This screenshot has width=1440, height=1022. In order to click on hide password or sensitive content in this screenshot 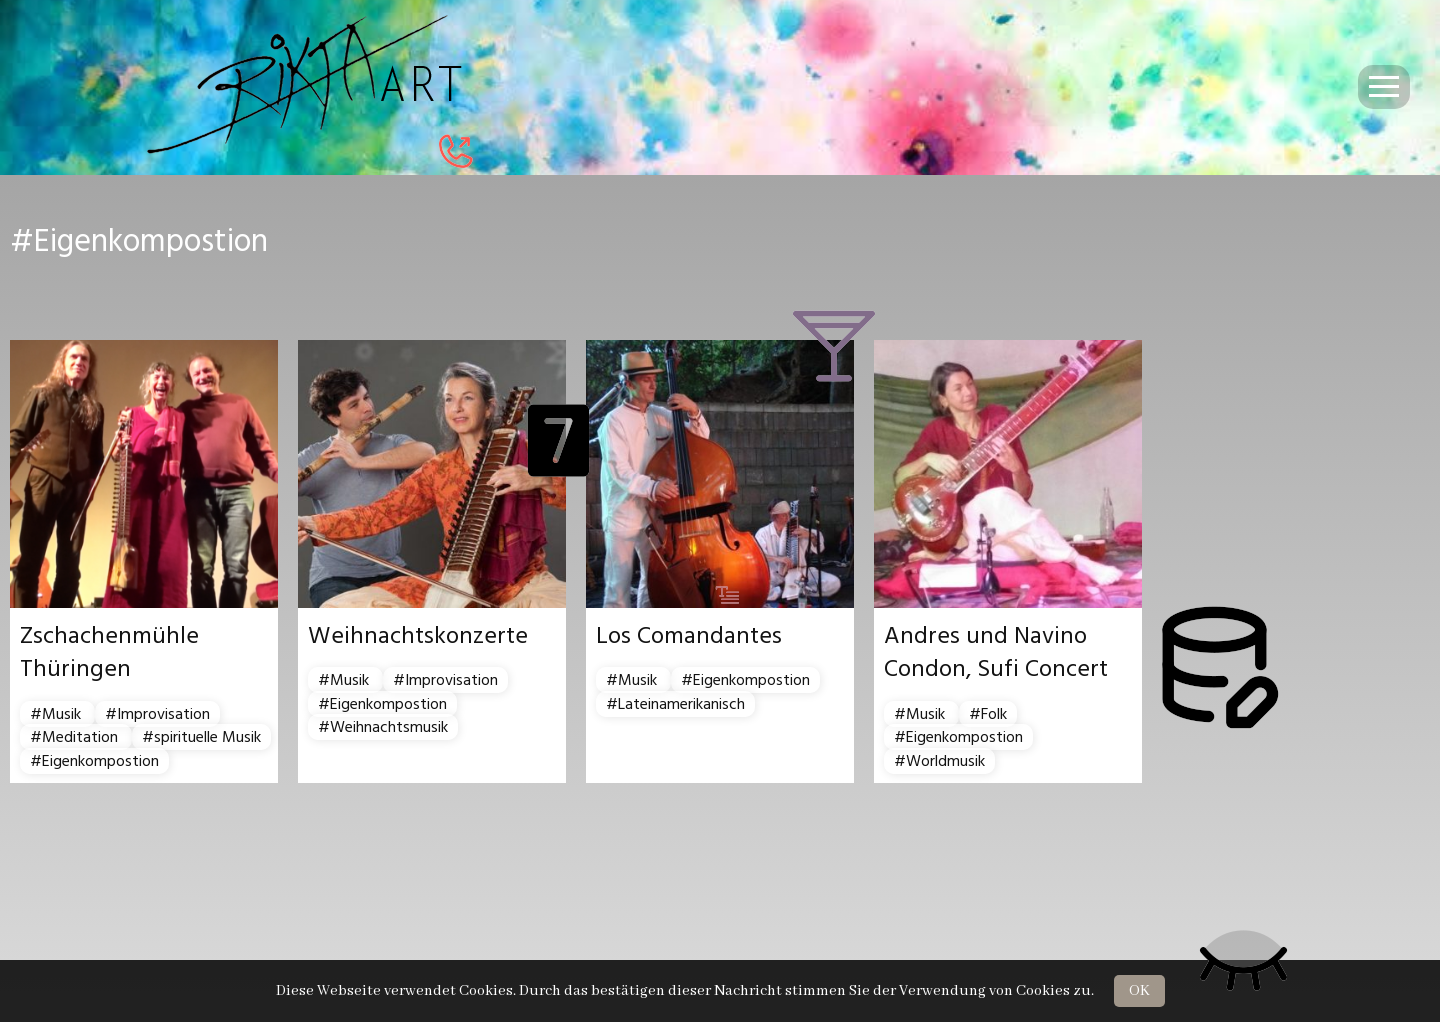, I will do `click(1243, 960)`.